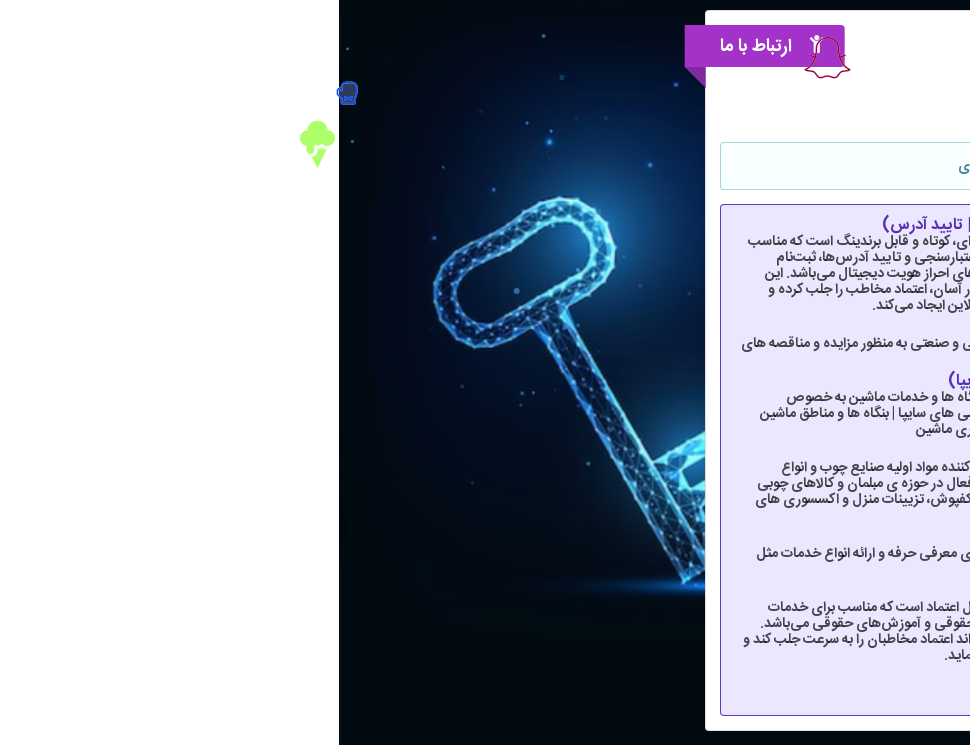 The image size is (970, 745). I want to click on open Snapchat app, so click(827, 58).